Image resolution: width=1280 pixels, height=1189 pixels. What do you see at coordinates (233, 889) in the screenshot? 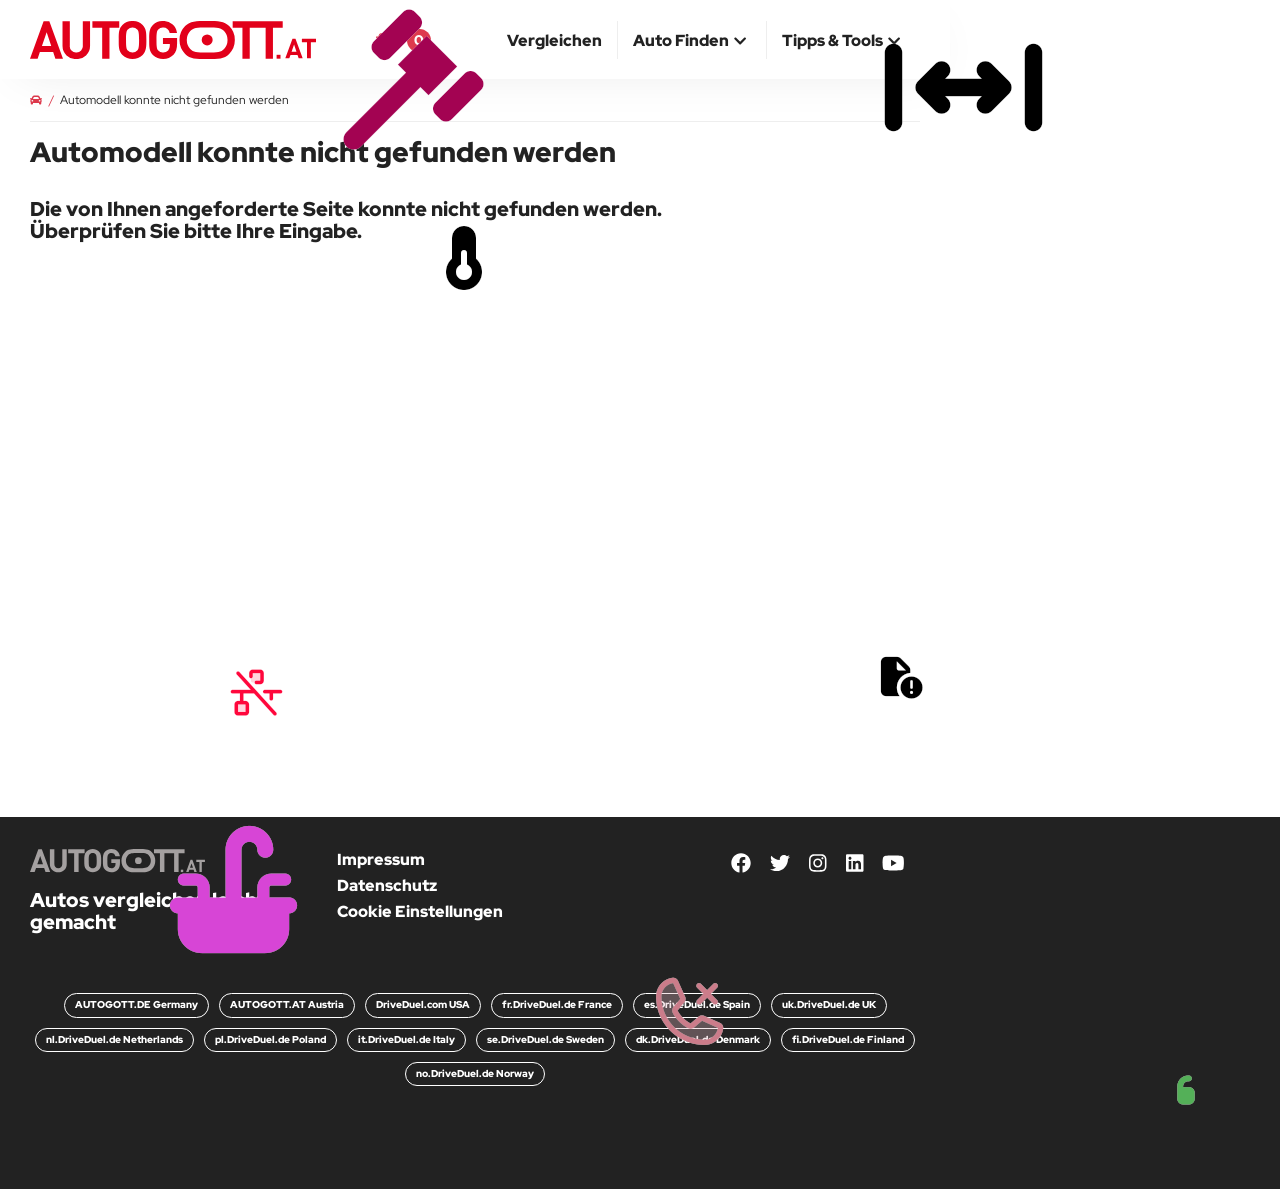
I see `indicates kitchen or bathroom facilities` at bounding box center [233, 889].